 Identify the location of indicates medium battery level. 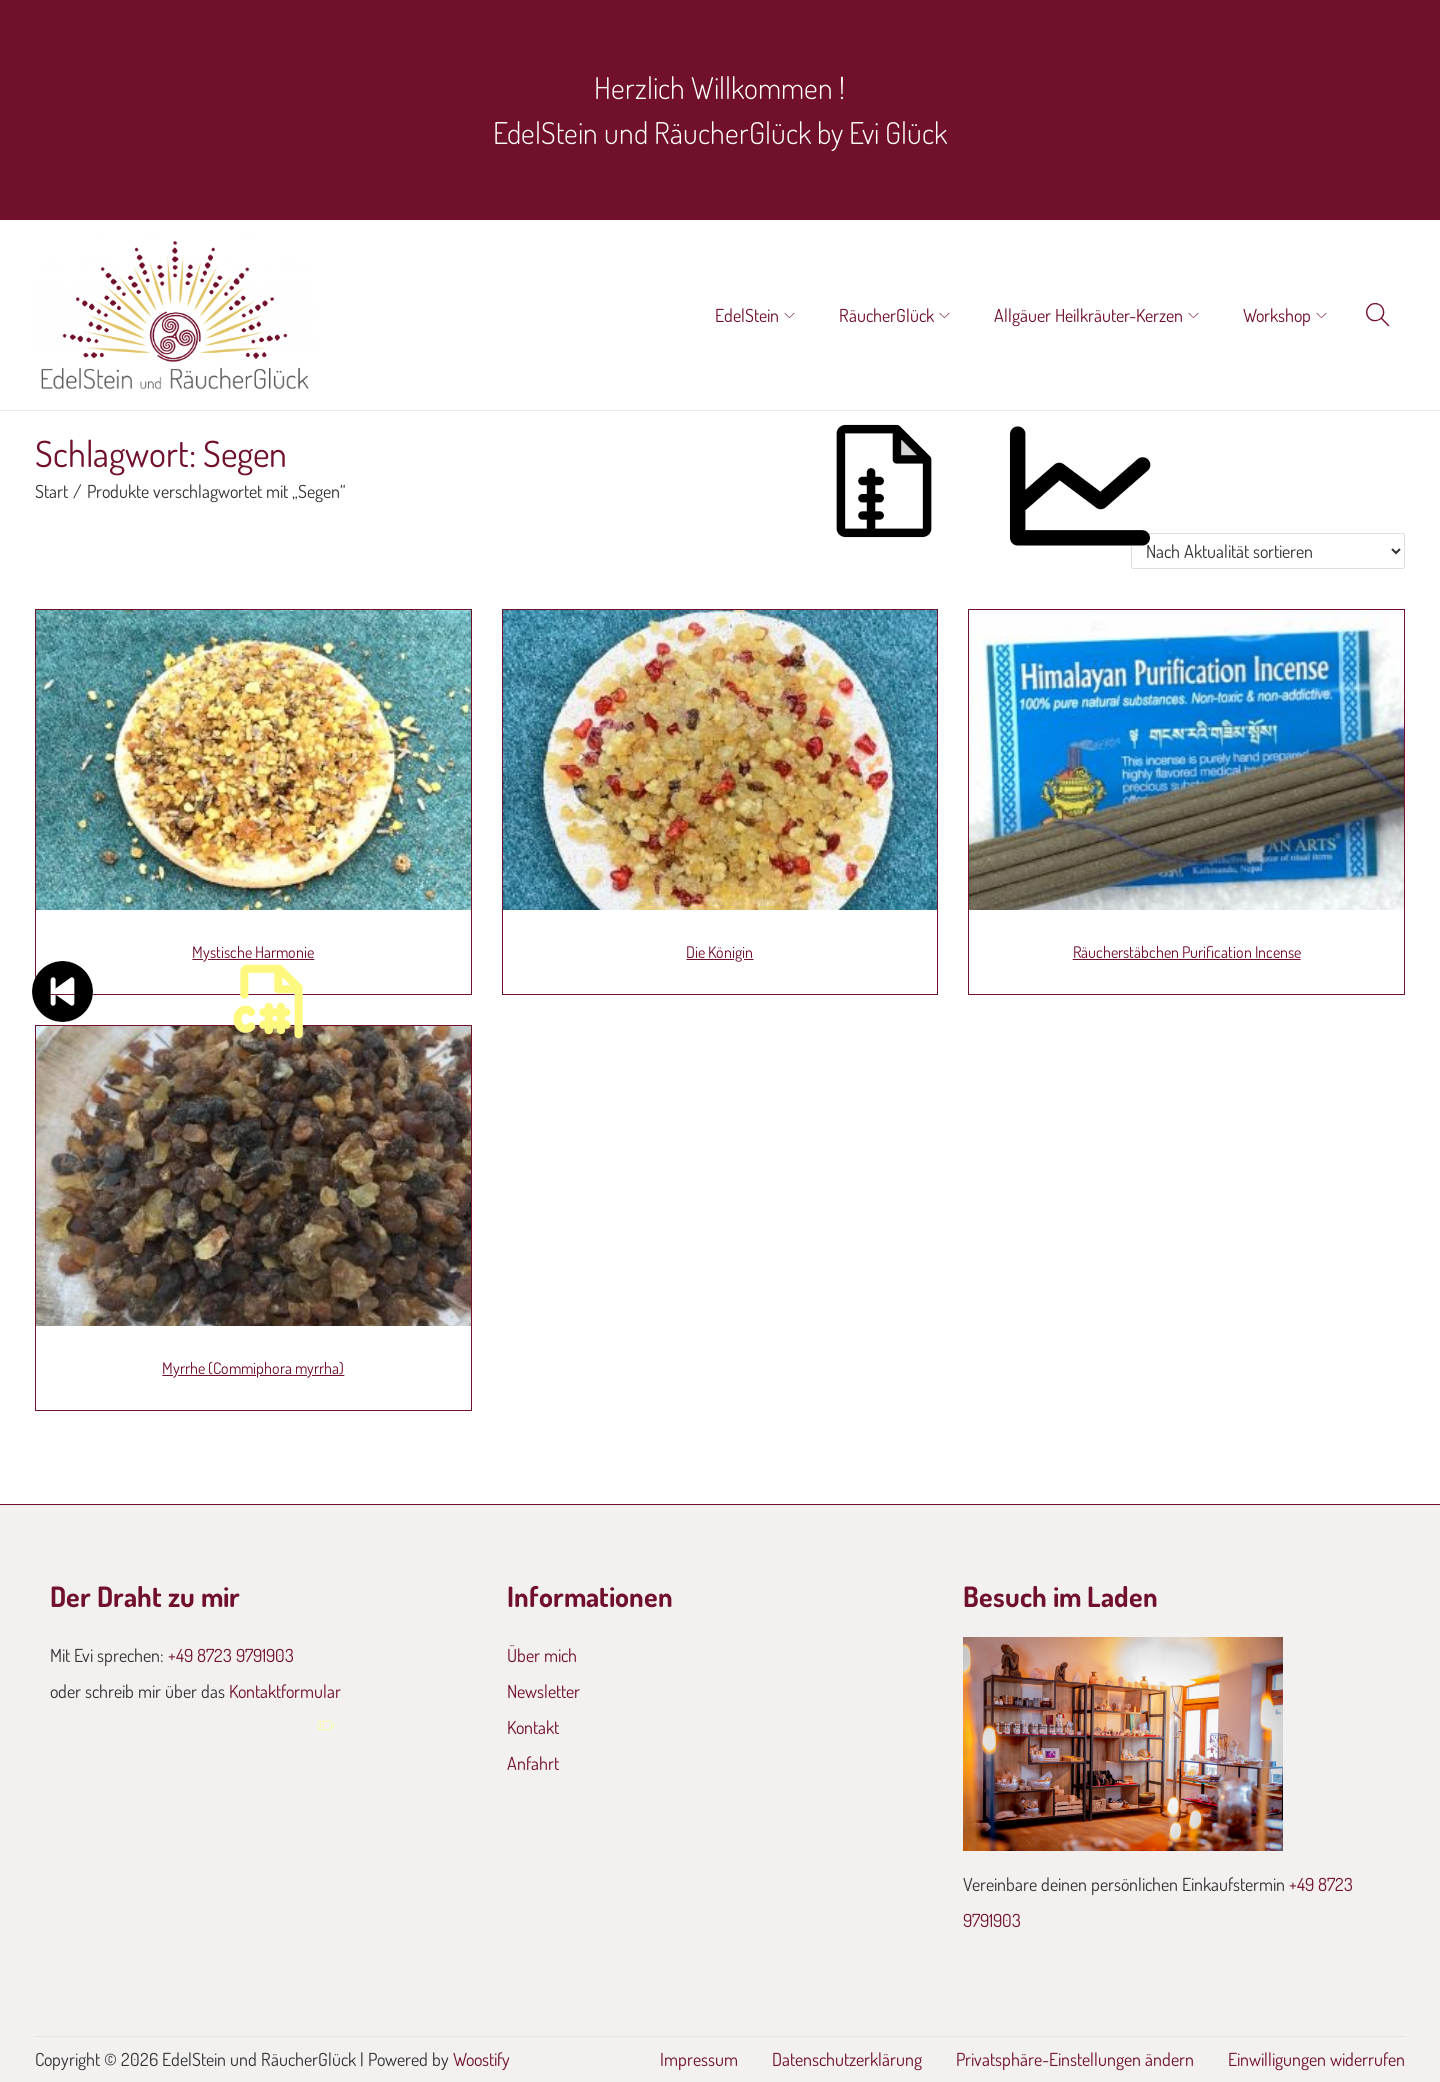
(325, 1725).